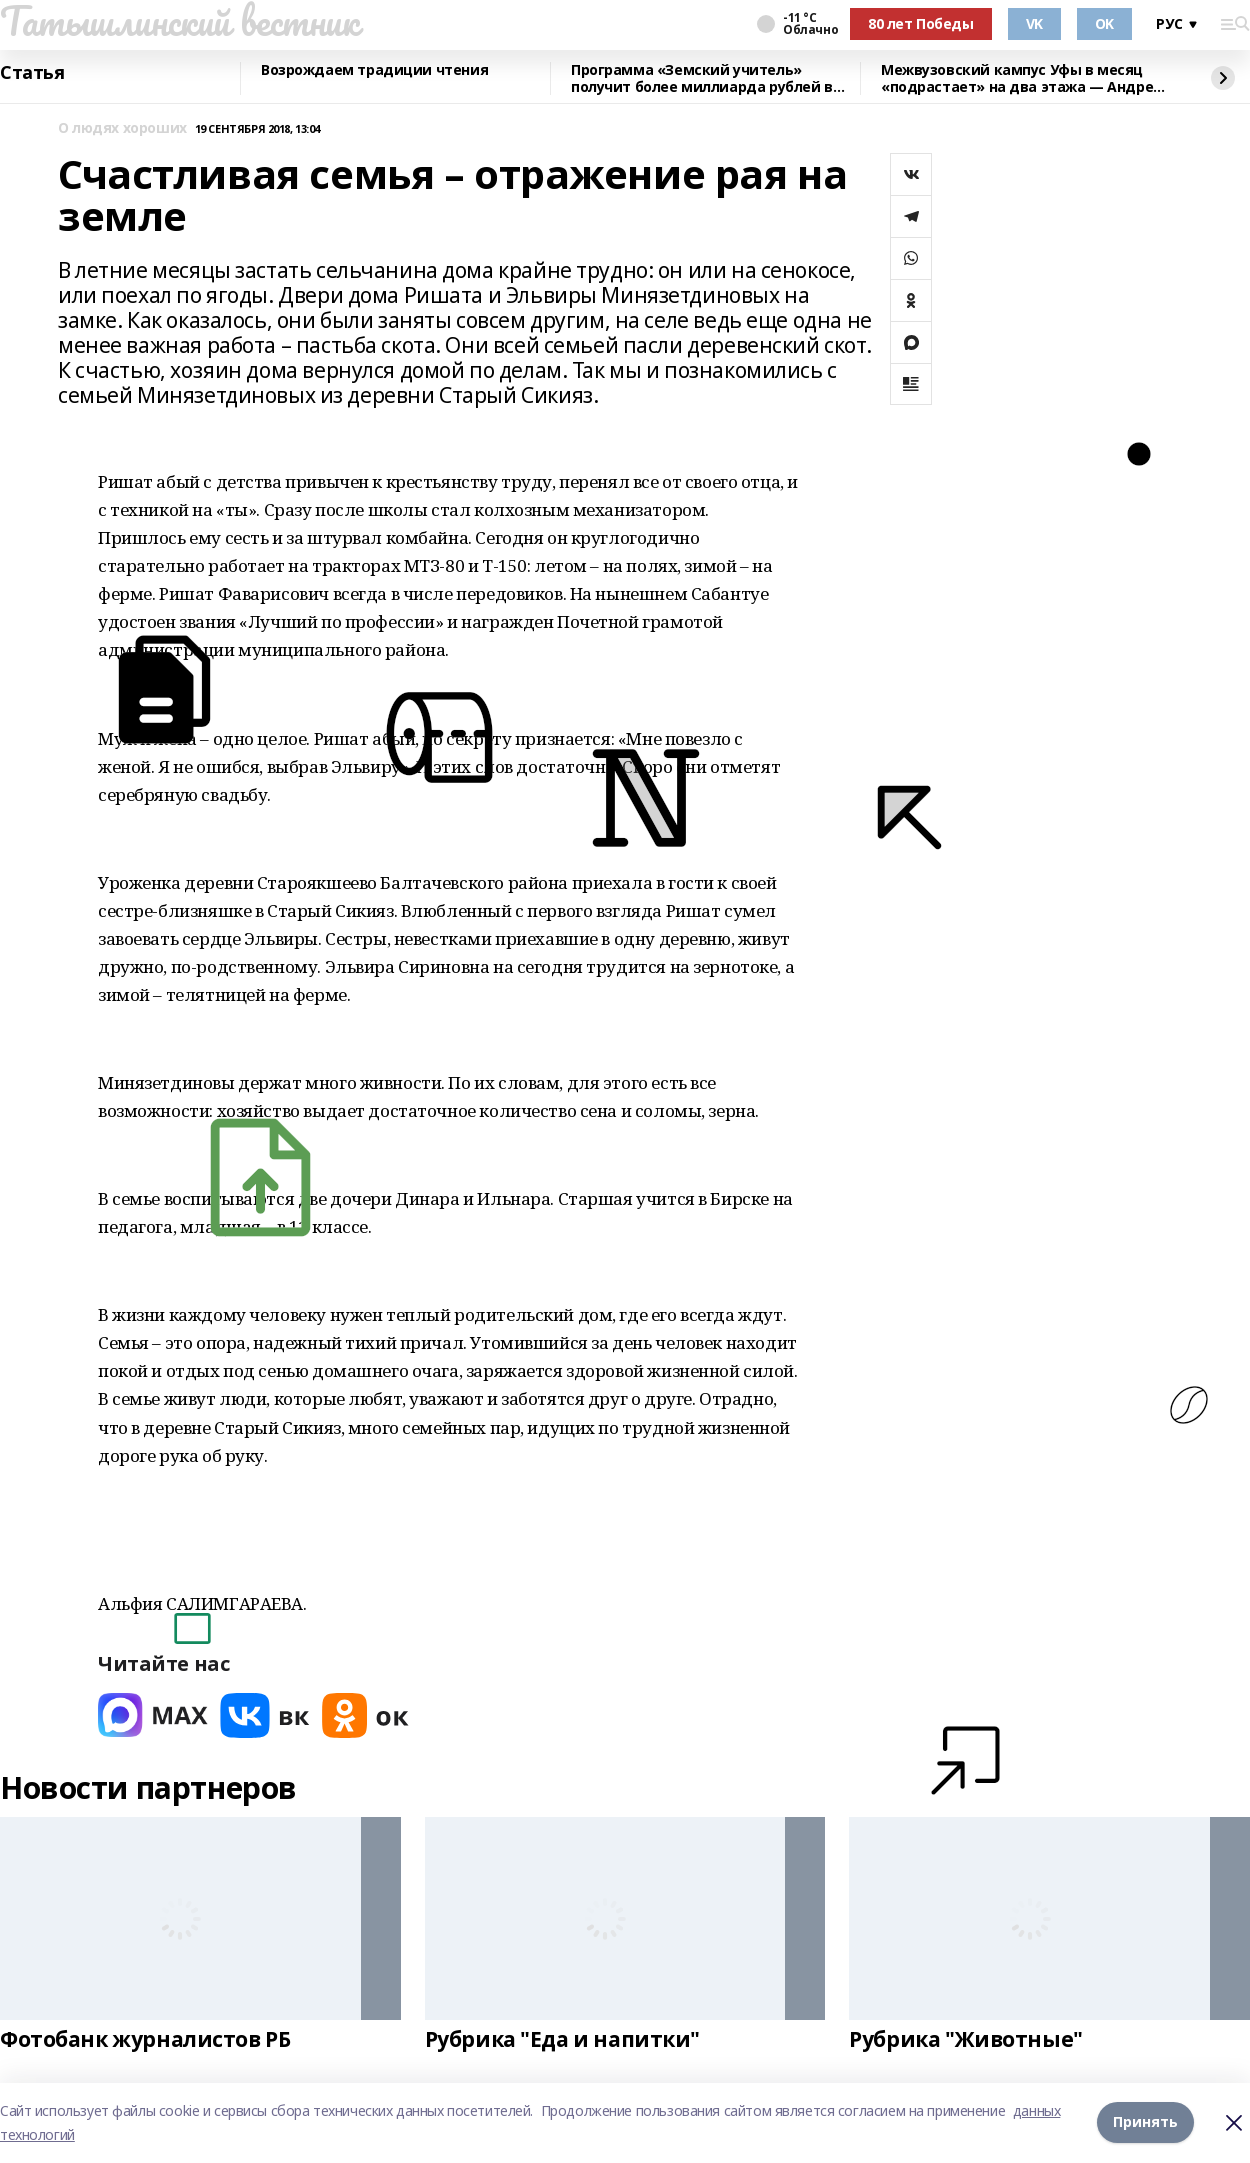  Describe the element at coordinates (965, 1760) in the screenshot. I see `import or bring content into a container` at that location.